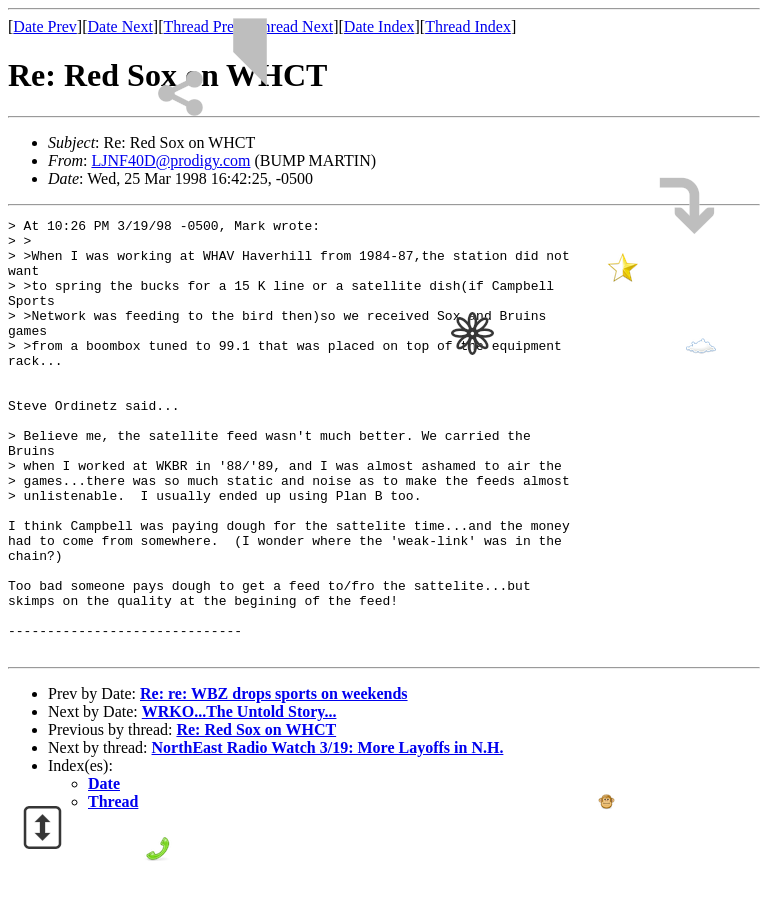 This screenshot has width=768, height=914. Describe the element at coordinates (250, 52) in the screenshot. I see `move selection cursor to end of text (right-to-left mode)` at that location.